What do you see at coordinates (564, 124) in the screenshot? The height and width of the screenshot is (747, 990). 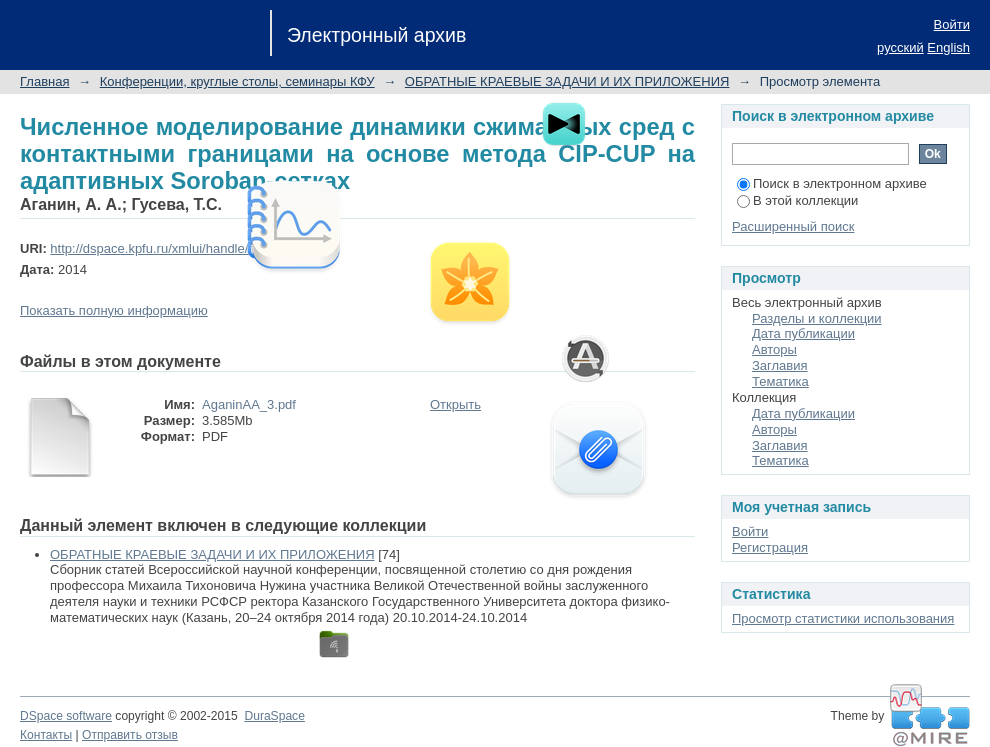 I see `open gitbutler version control app` at bounding box center [564, 124].